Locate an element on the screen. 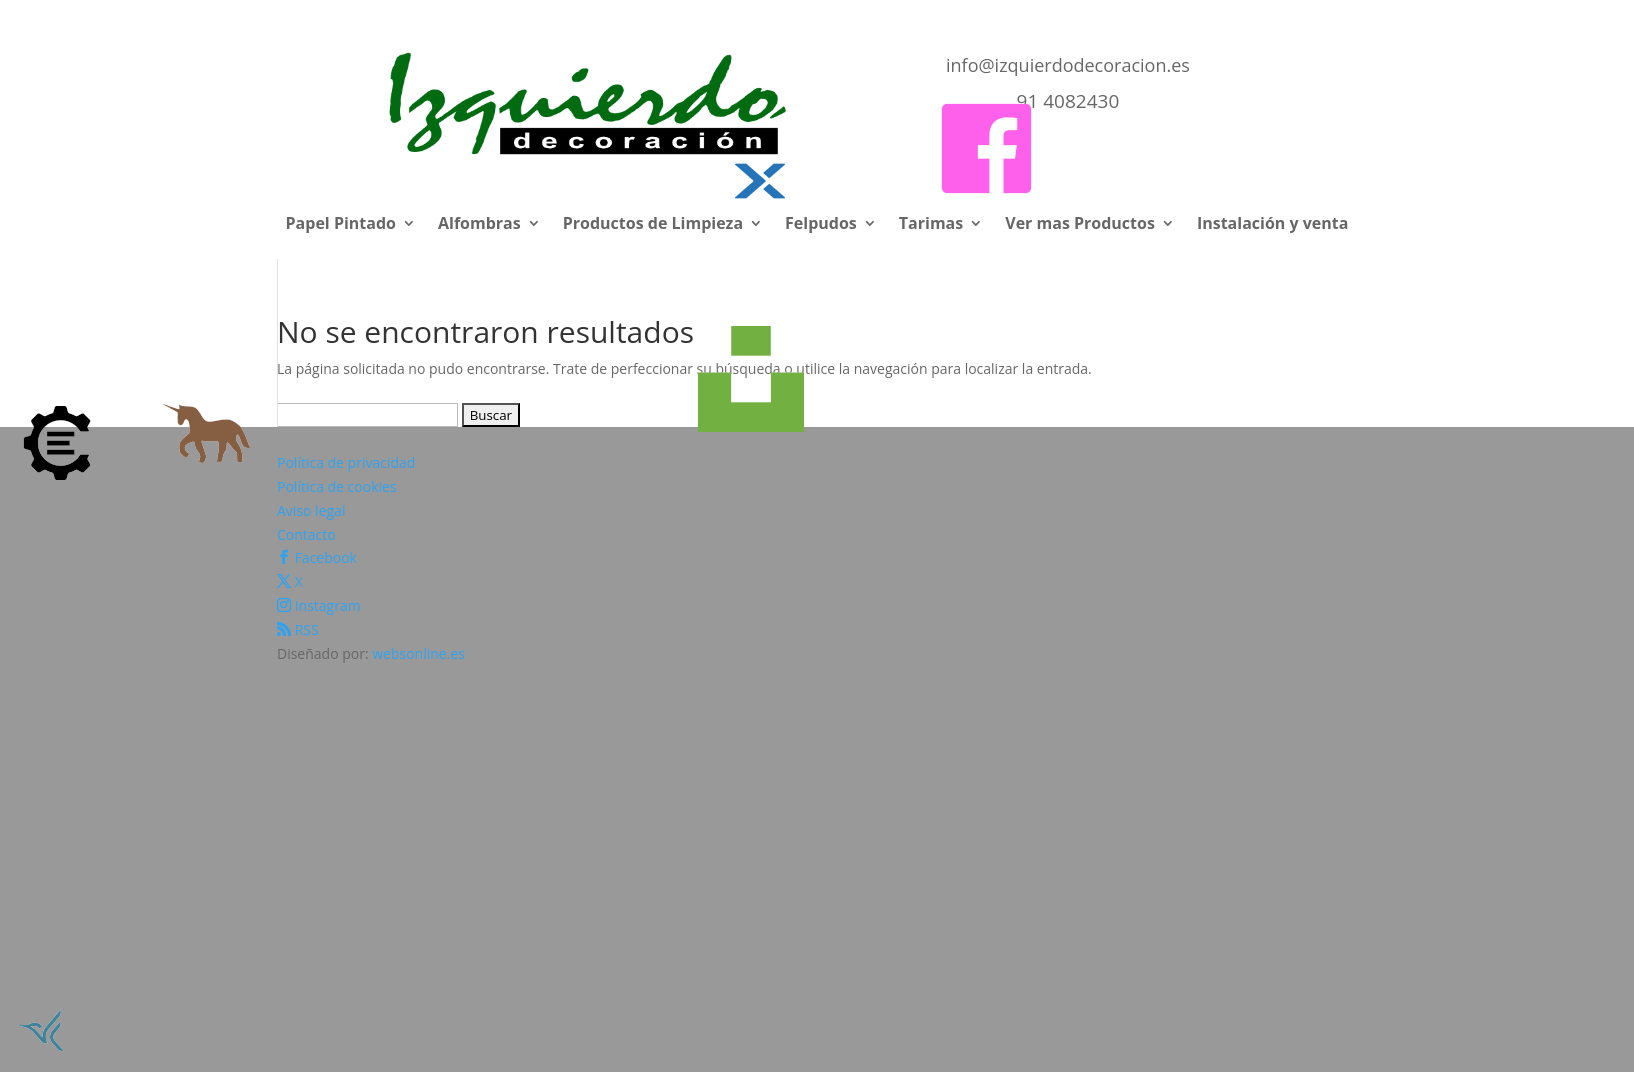 This screenshot has width=1634, height=1072. open facebook app is located at coordinates (986, 148).